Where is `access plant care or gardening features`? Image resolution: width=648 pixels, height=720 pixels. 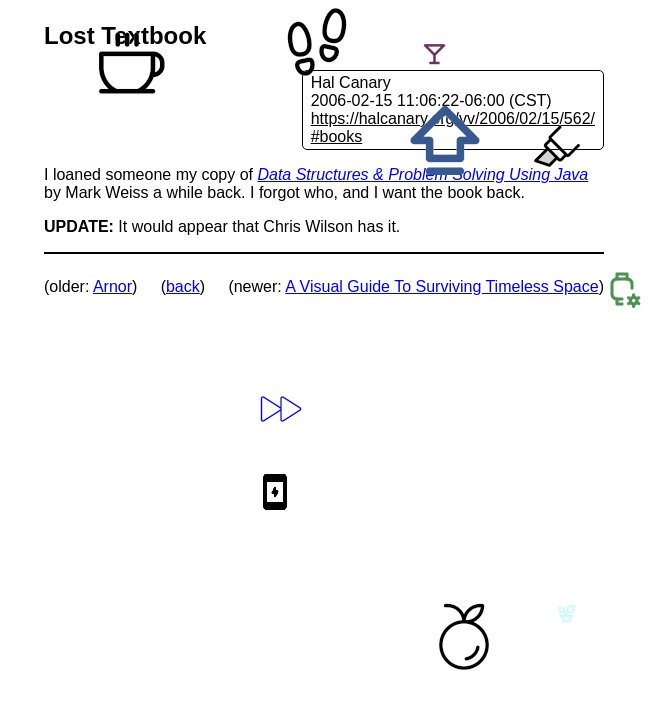 access plant care or gardening features is located at coordinates (566, 613).